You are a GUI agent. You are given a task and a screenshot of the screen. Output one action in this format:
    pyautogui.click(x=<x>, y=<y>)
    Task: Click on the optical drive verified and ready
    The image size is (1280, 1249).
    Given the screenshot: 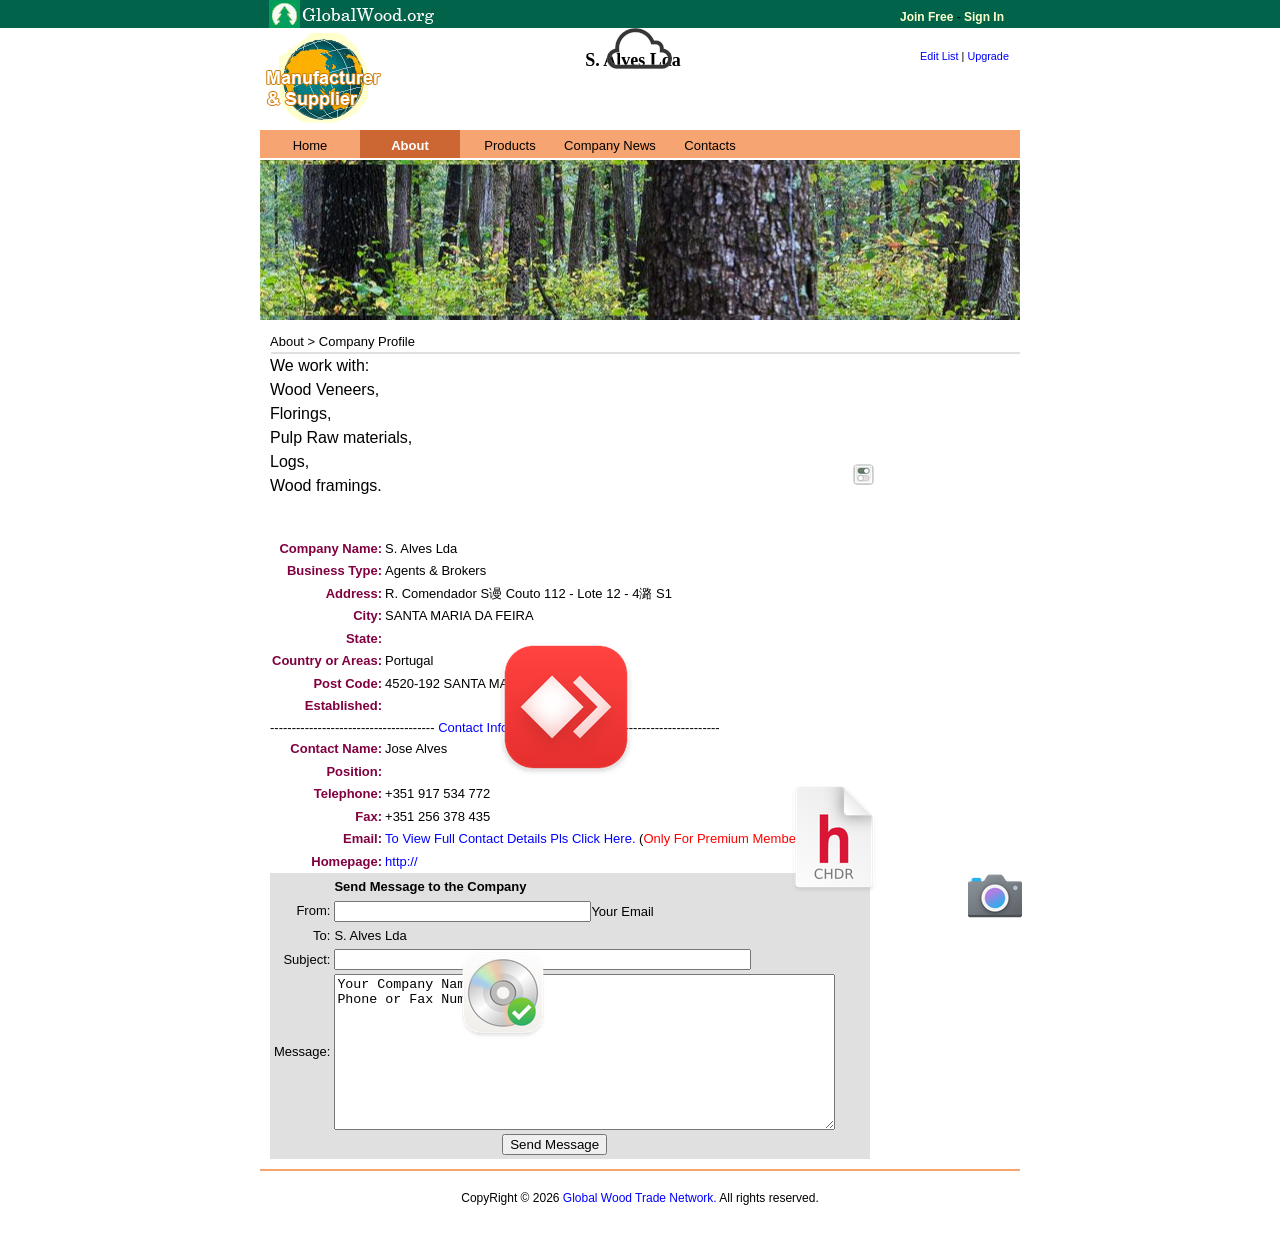 What is the action you would take?
    pyautogui.click(x=503, y=993)
    